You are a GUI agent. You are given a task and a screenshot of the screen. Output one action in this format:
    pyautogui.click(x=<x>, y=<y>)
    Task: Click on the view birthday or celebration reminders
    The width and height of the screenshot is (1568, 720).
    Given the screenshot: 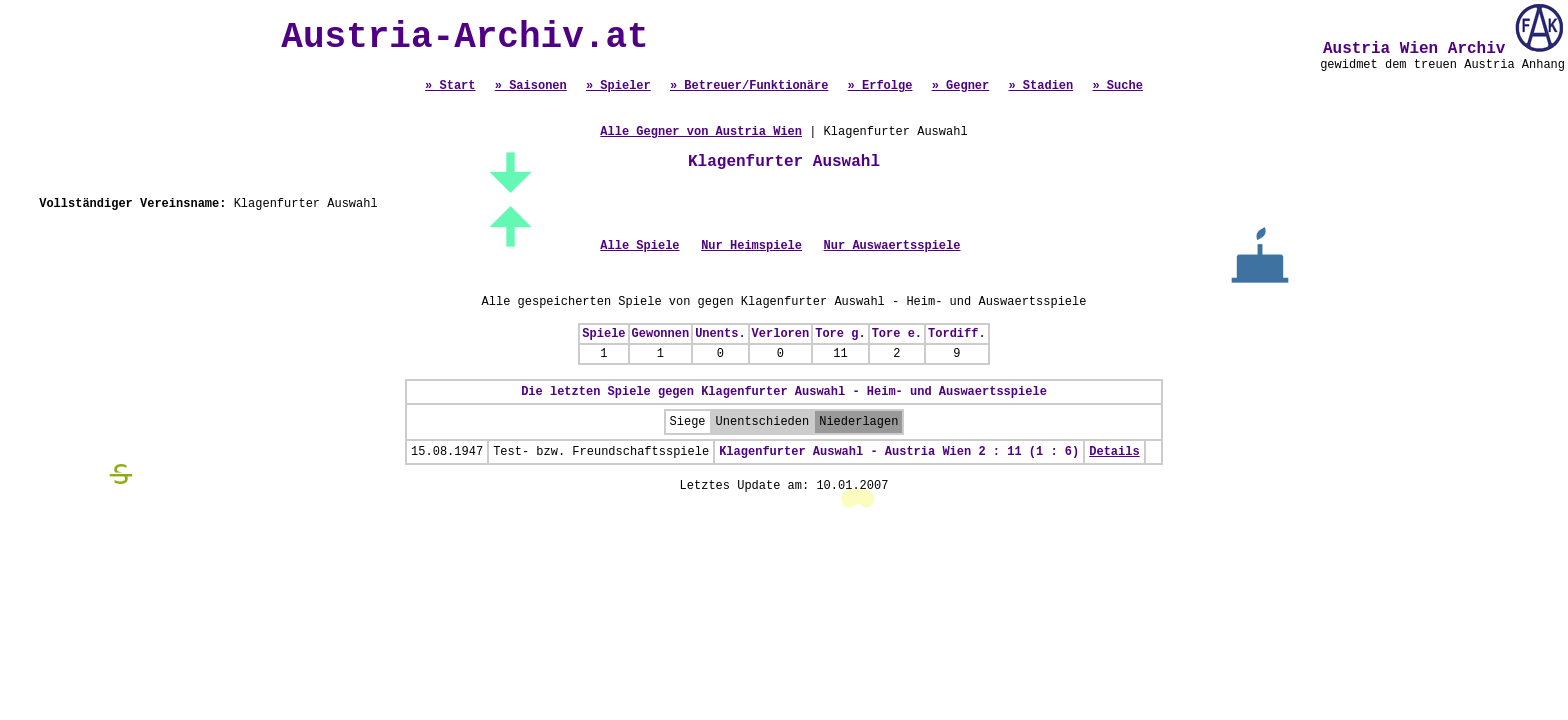 What is the action you would take?
    pyautogui.click(x=1260, y=257)
    